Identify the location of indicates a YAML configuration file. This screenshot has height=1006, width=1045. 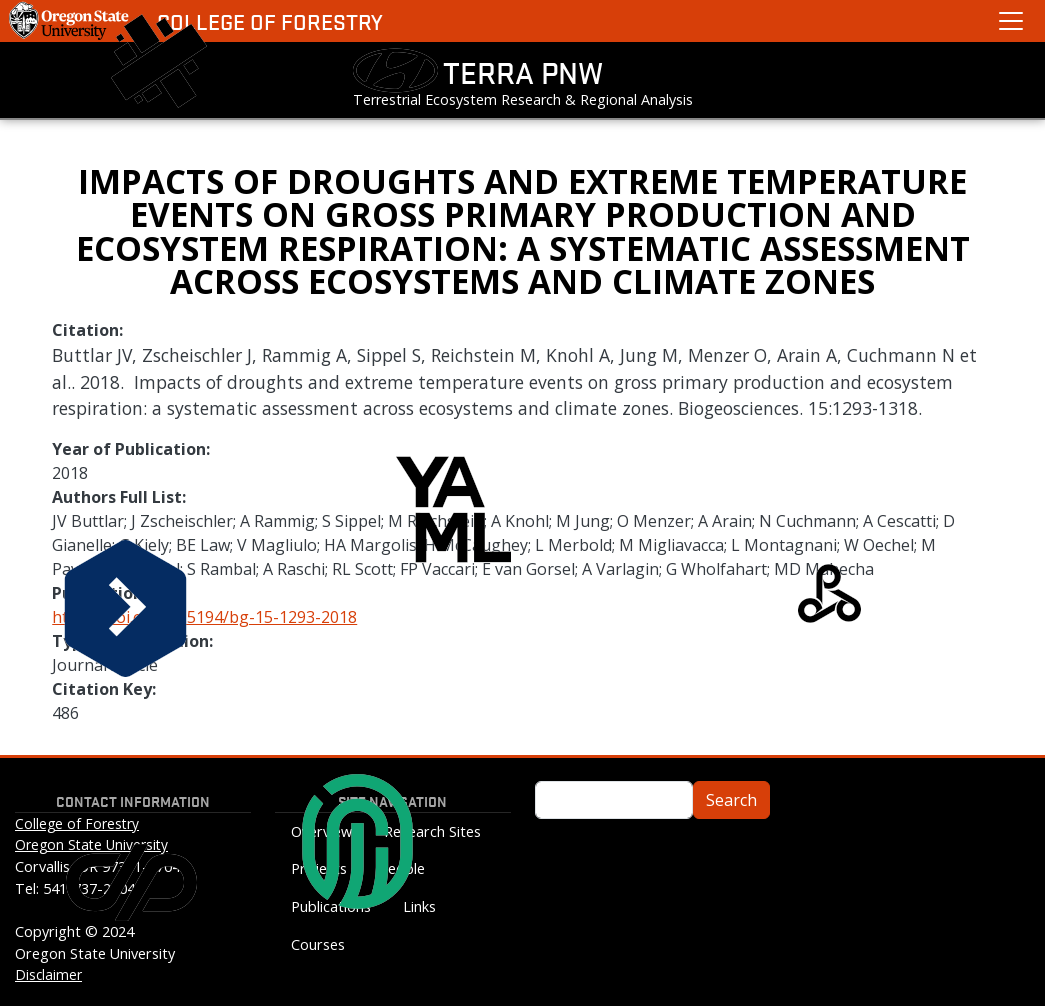
(453, 509).